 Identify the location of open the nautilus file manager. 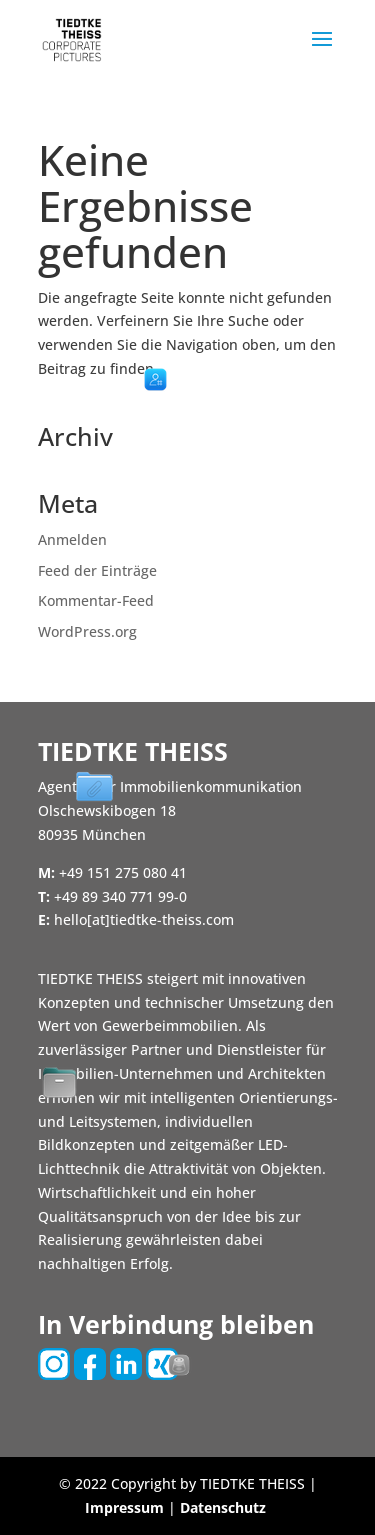
(59, 1082).